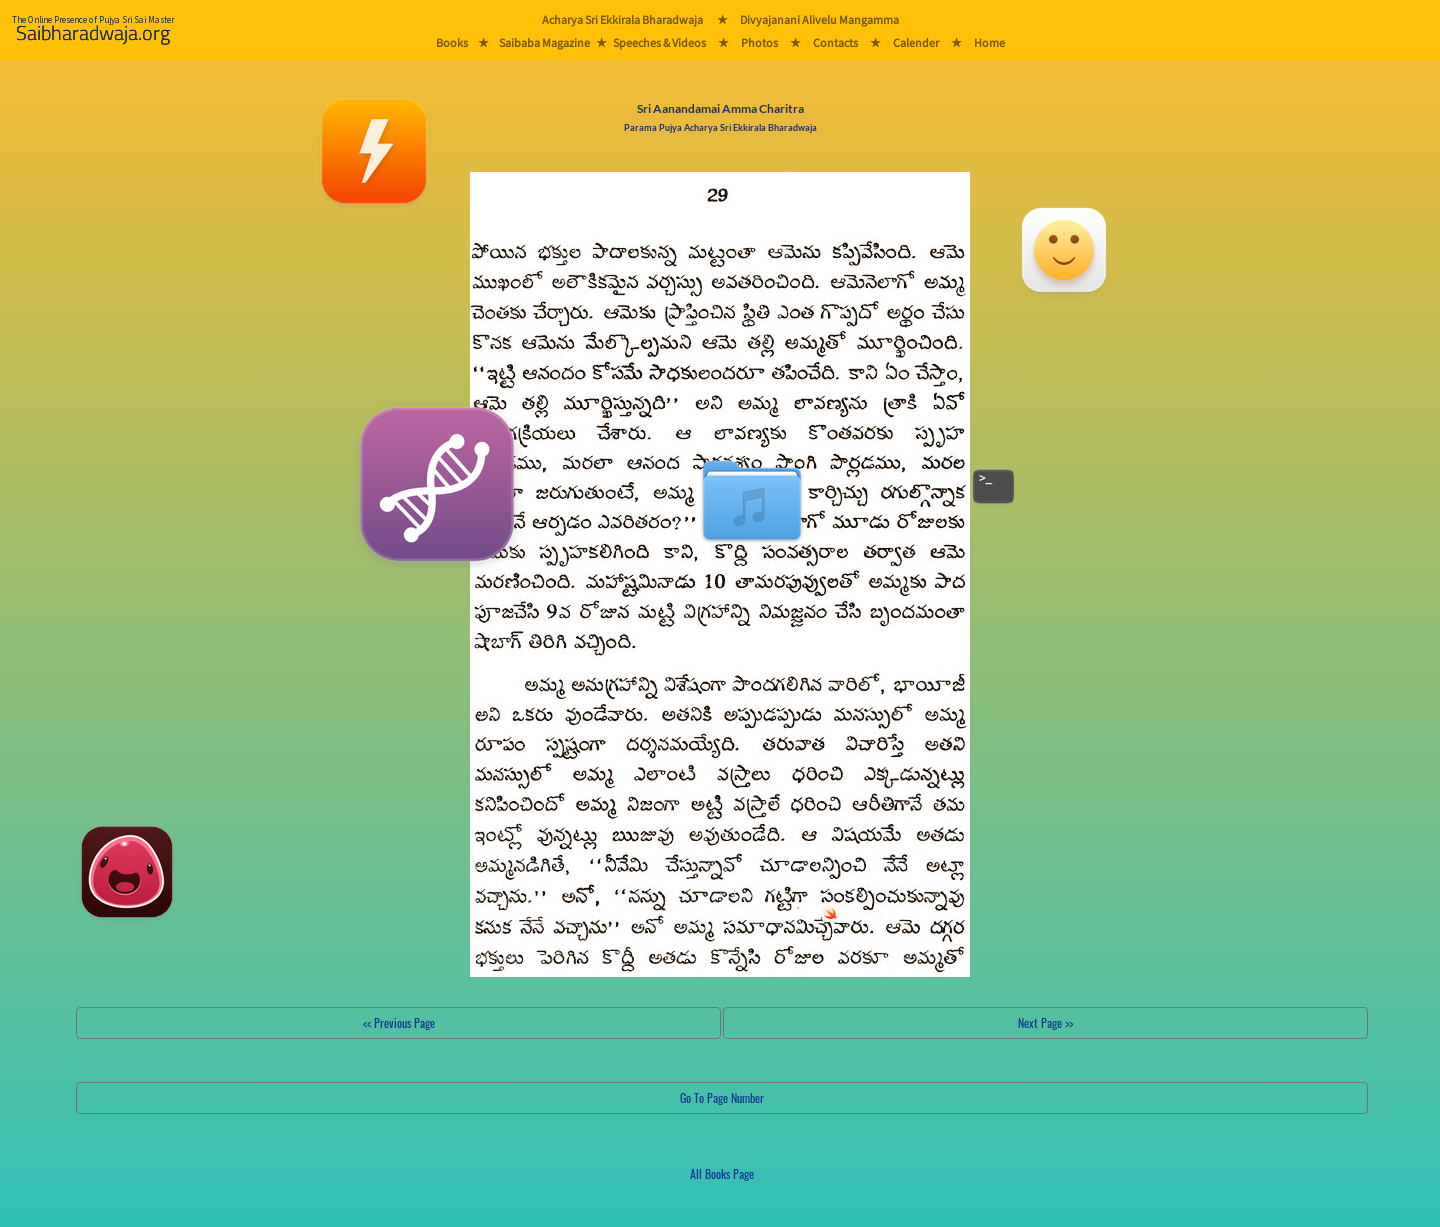 The height and width of the screenshot is (1227, 1440). I want to click on open your music folder, so click(752, 500).